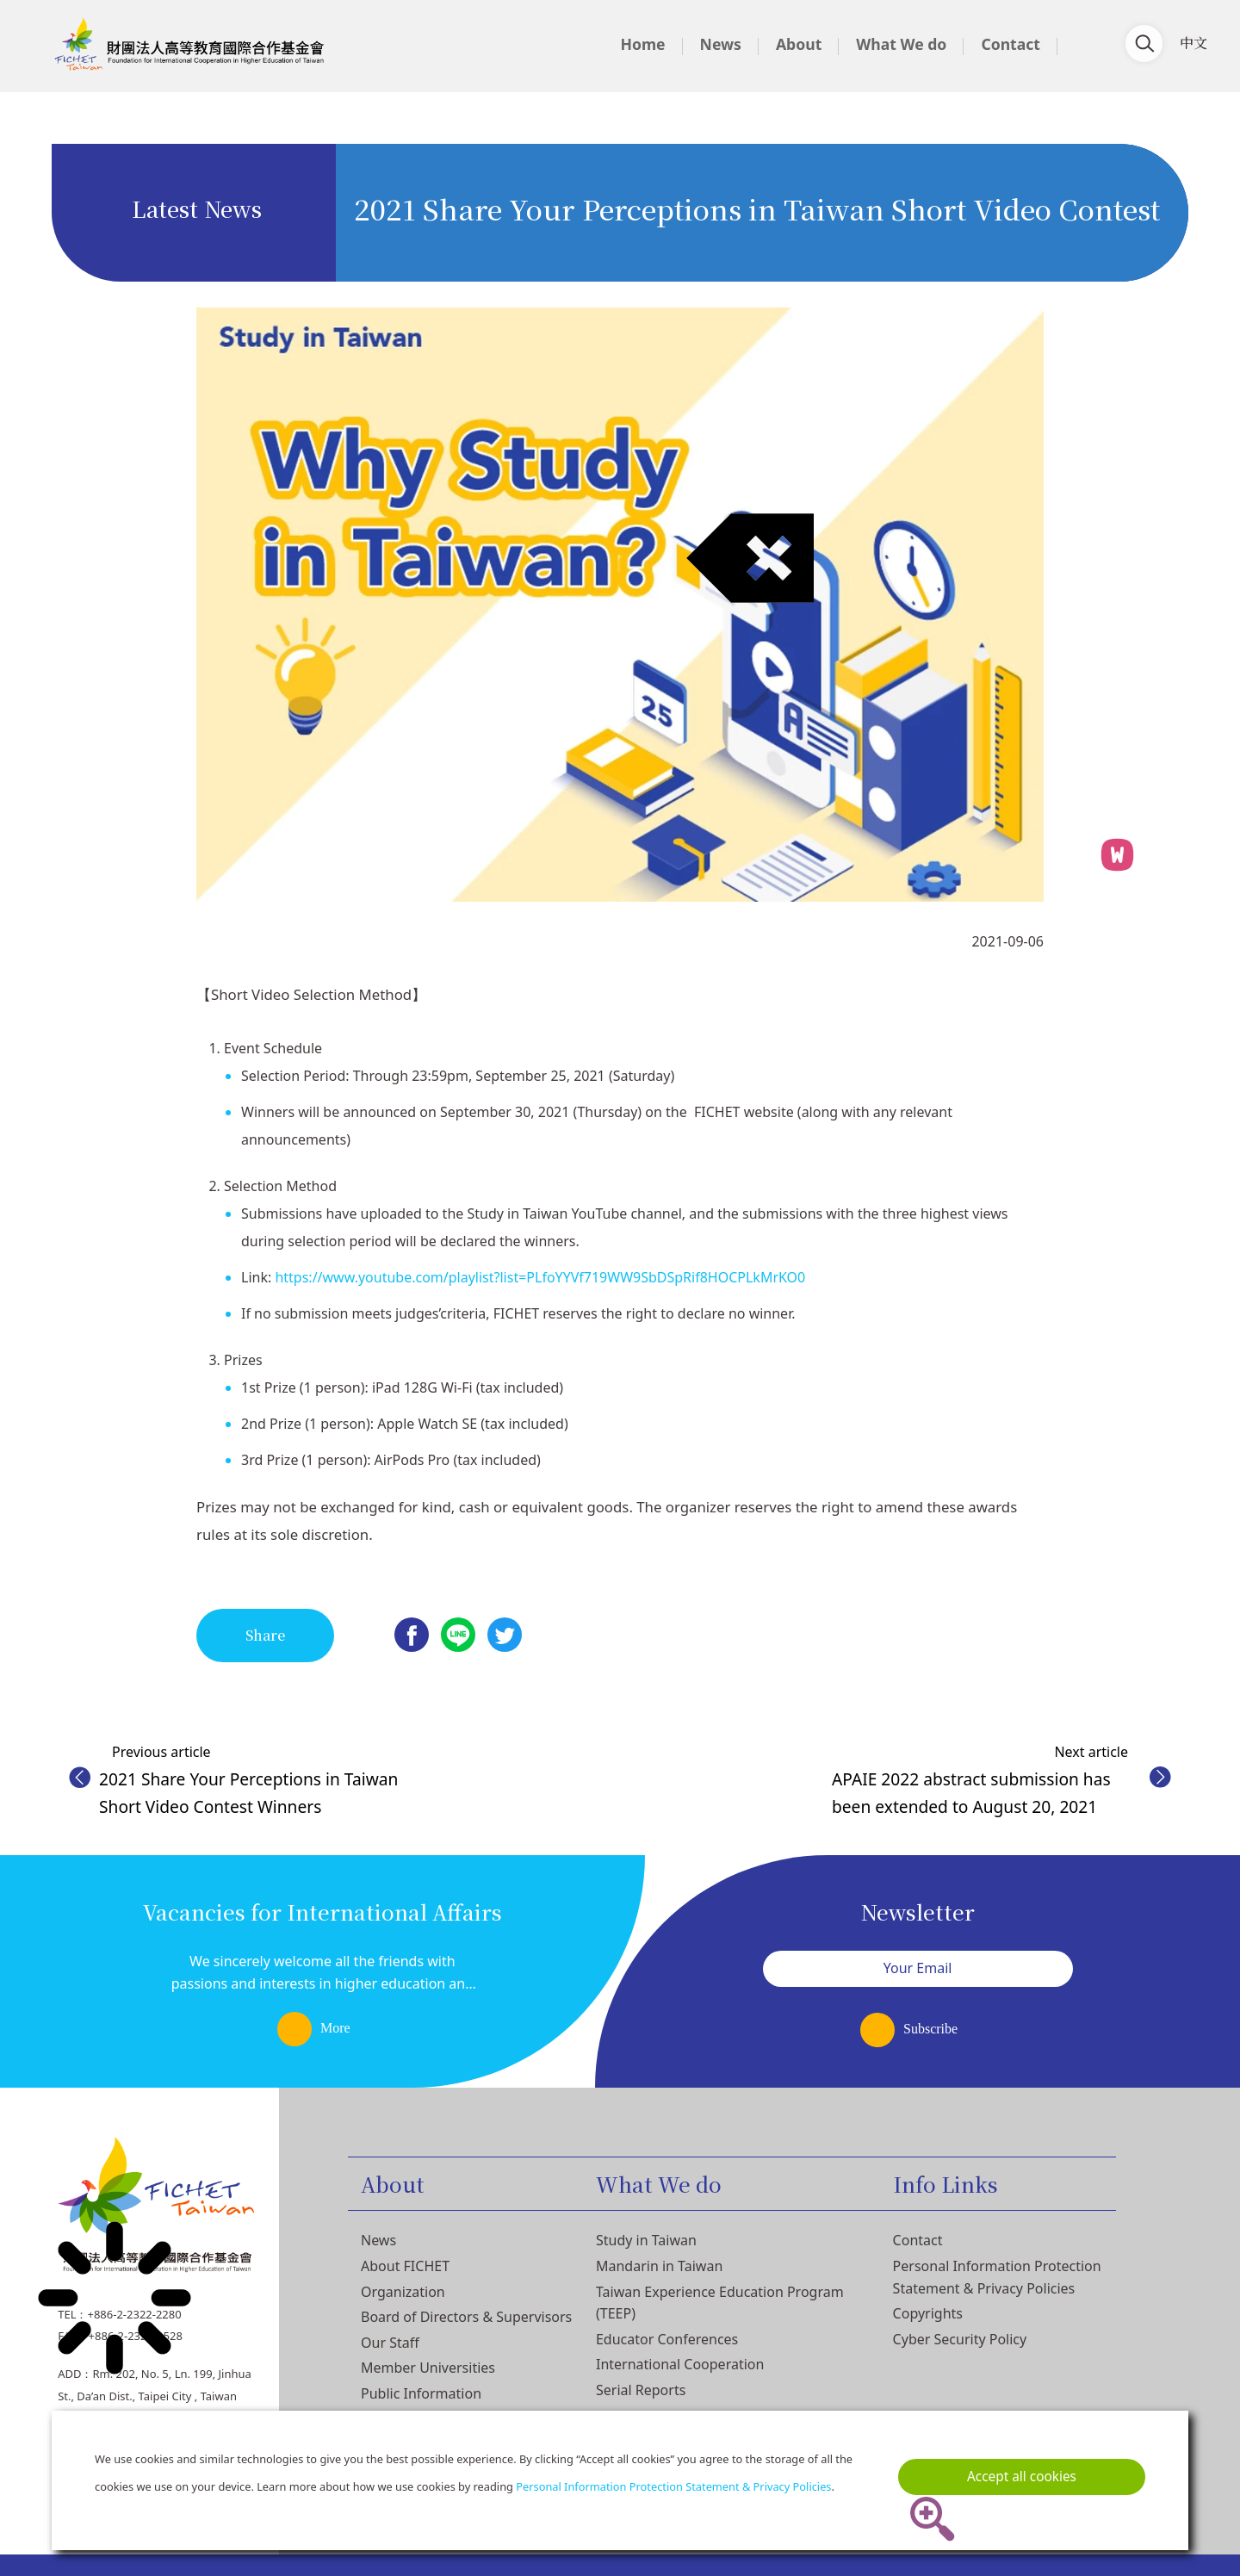  I want to click on indicates content is loading, so click(115, 2298).